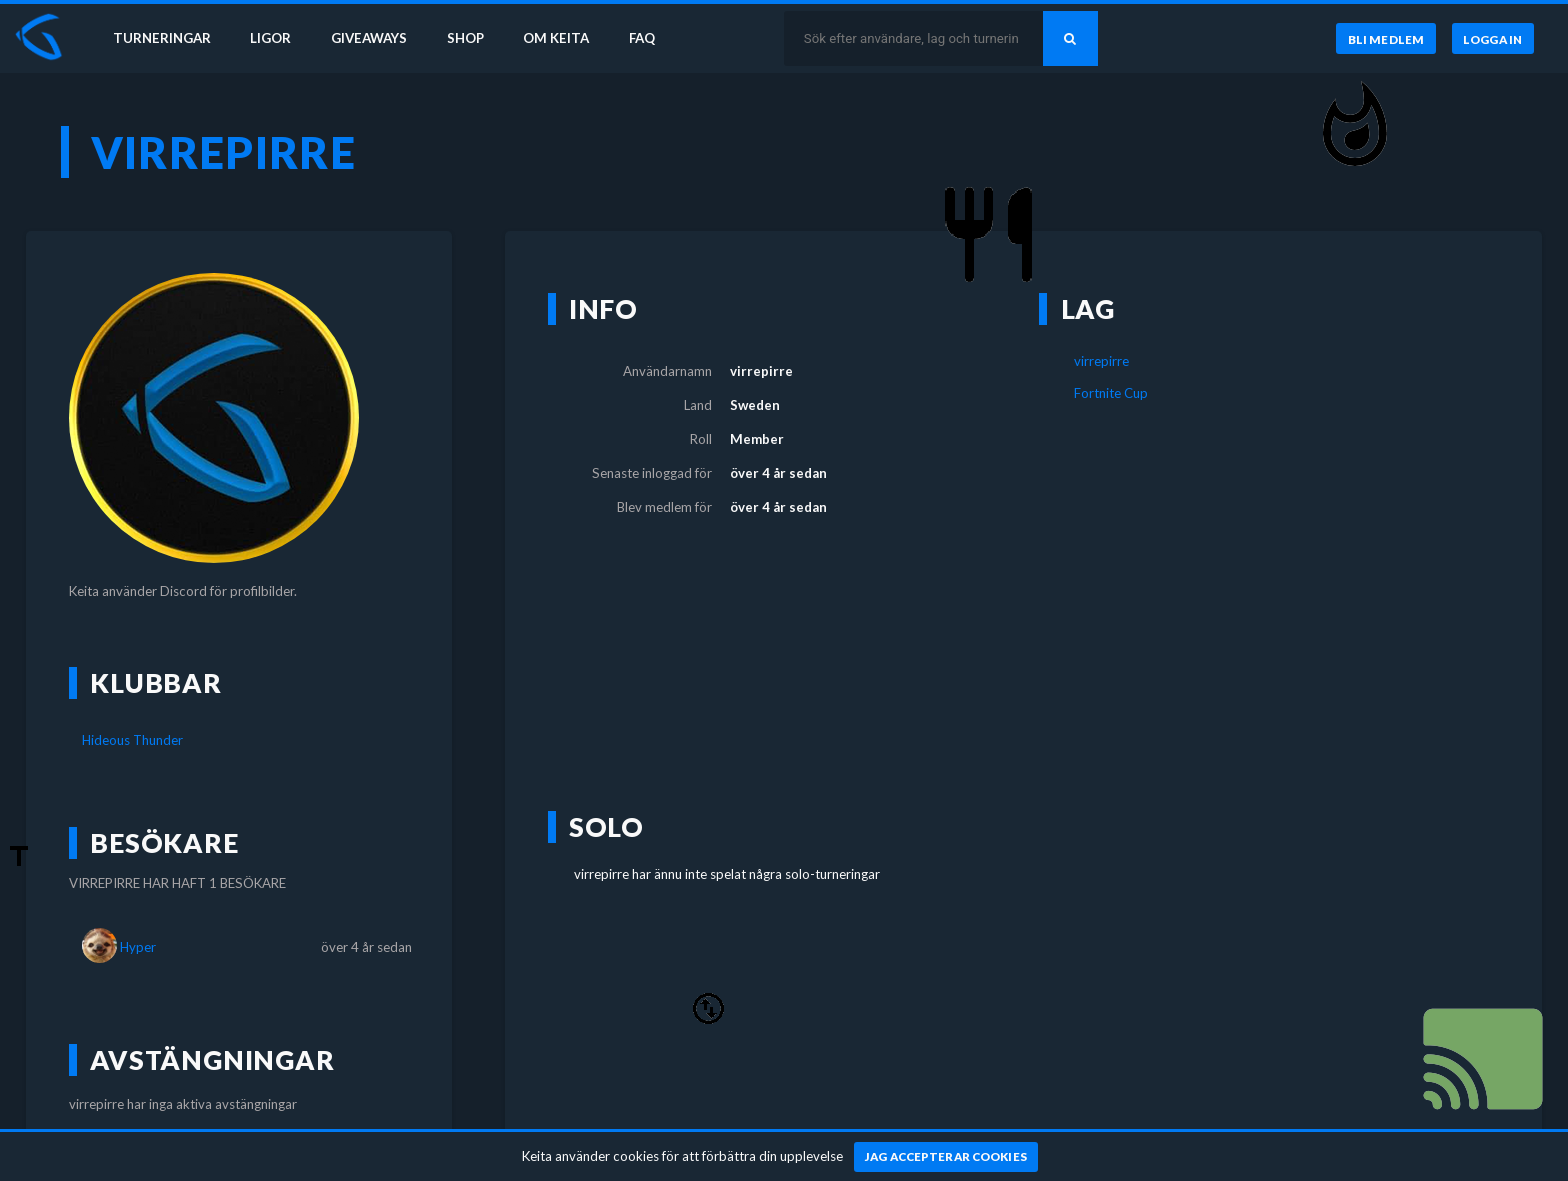  What do you see at coordinates (1355, 126) in the screenshot?
I see `view trending or popular content` at bounding box center [1355, 126].